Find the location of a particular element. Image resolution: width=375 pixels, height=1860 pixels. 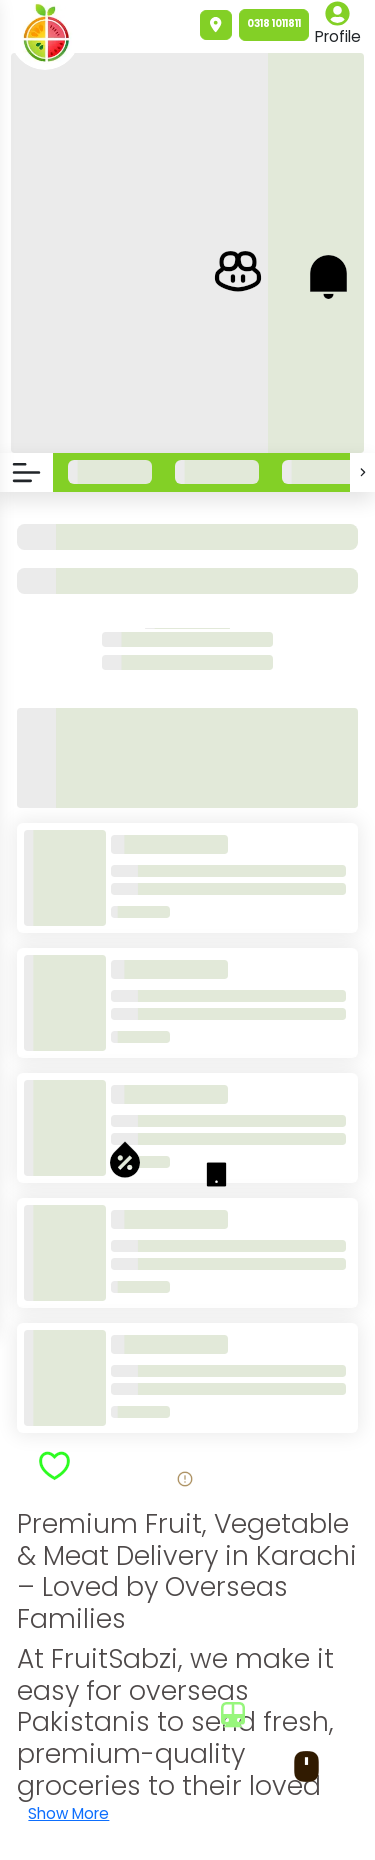

indicates current humidity level is located at coordinates (125, 1161).